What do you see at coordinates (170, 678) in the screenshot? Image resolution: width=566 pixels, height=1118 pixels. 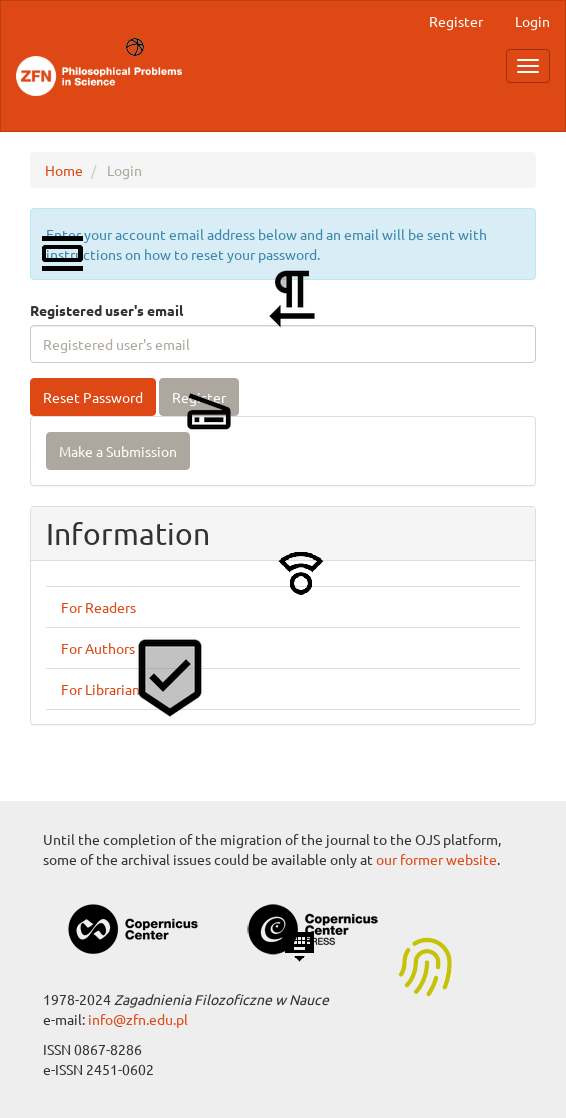 I see `indicates a verified or visited location` at bounding box center [170, 678].